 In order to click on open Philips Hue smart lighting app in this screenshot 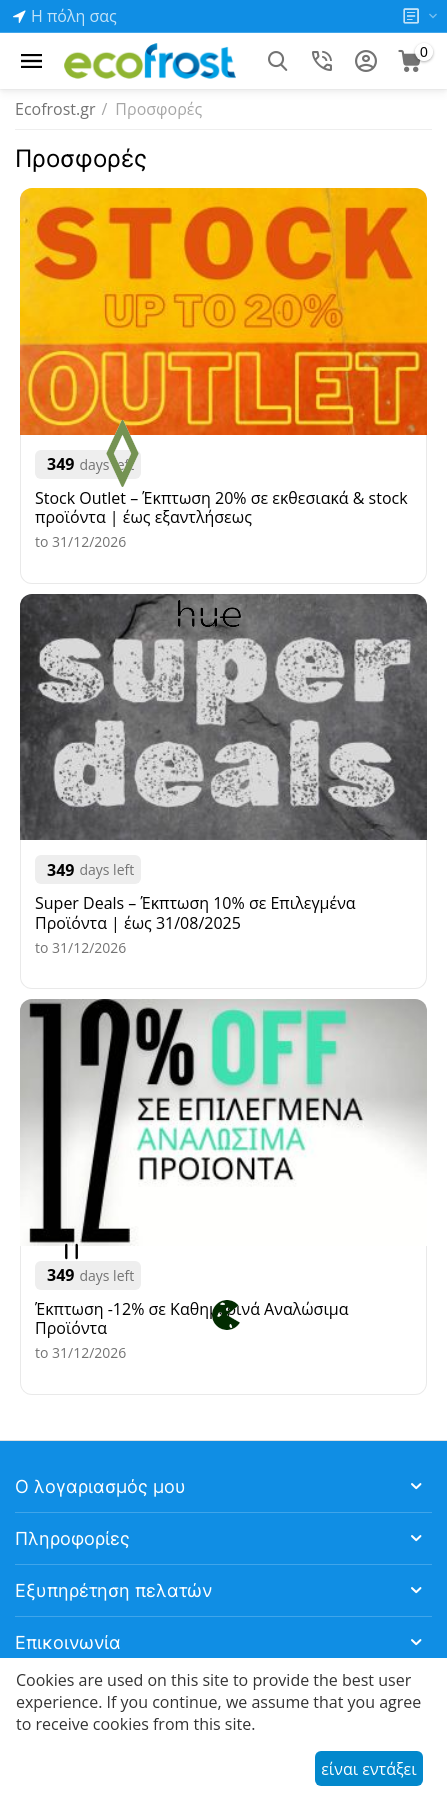, I will do `click(209, 613)`.